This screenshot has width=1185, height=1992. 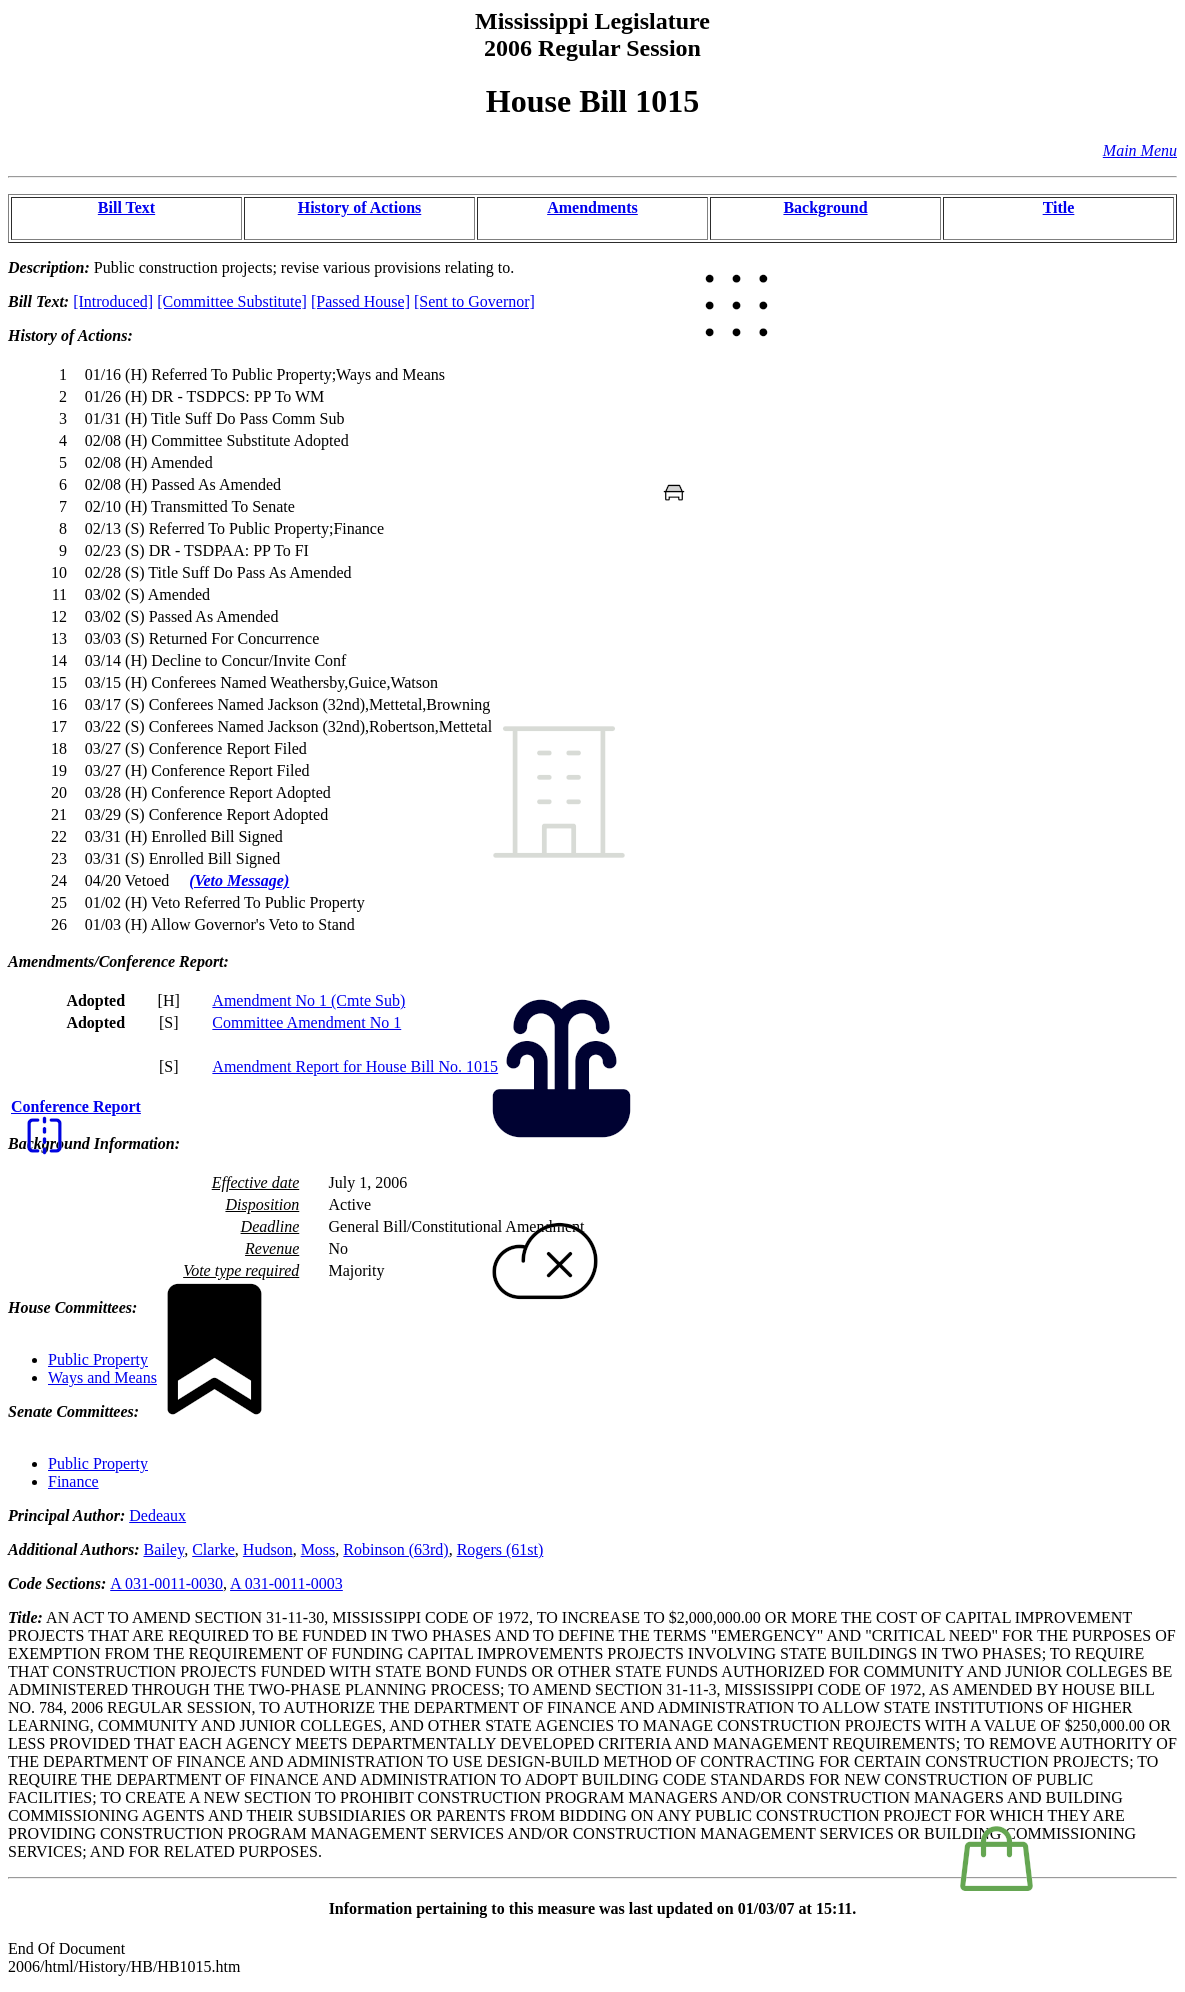 I want to click on save this item for later, so click(x=214, y=1346).